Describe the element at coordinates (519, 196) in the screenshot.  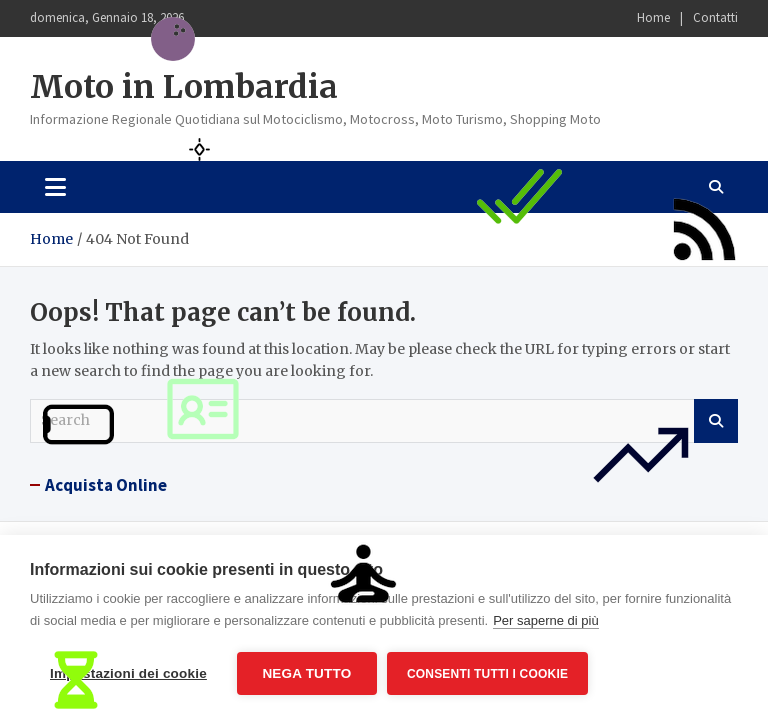
I see `indicates message has been read` at that location.